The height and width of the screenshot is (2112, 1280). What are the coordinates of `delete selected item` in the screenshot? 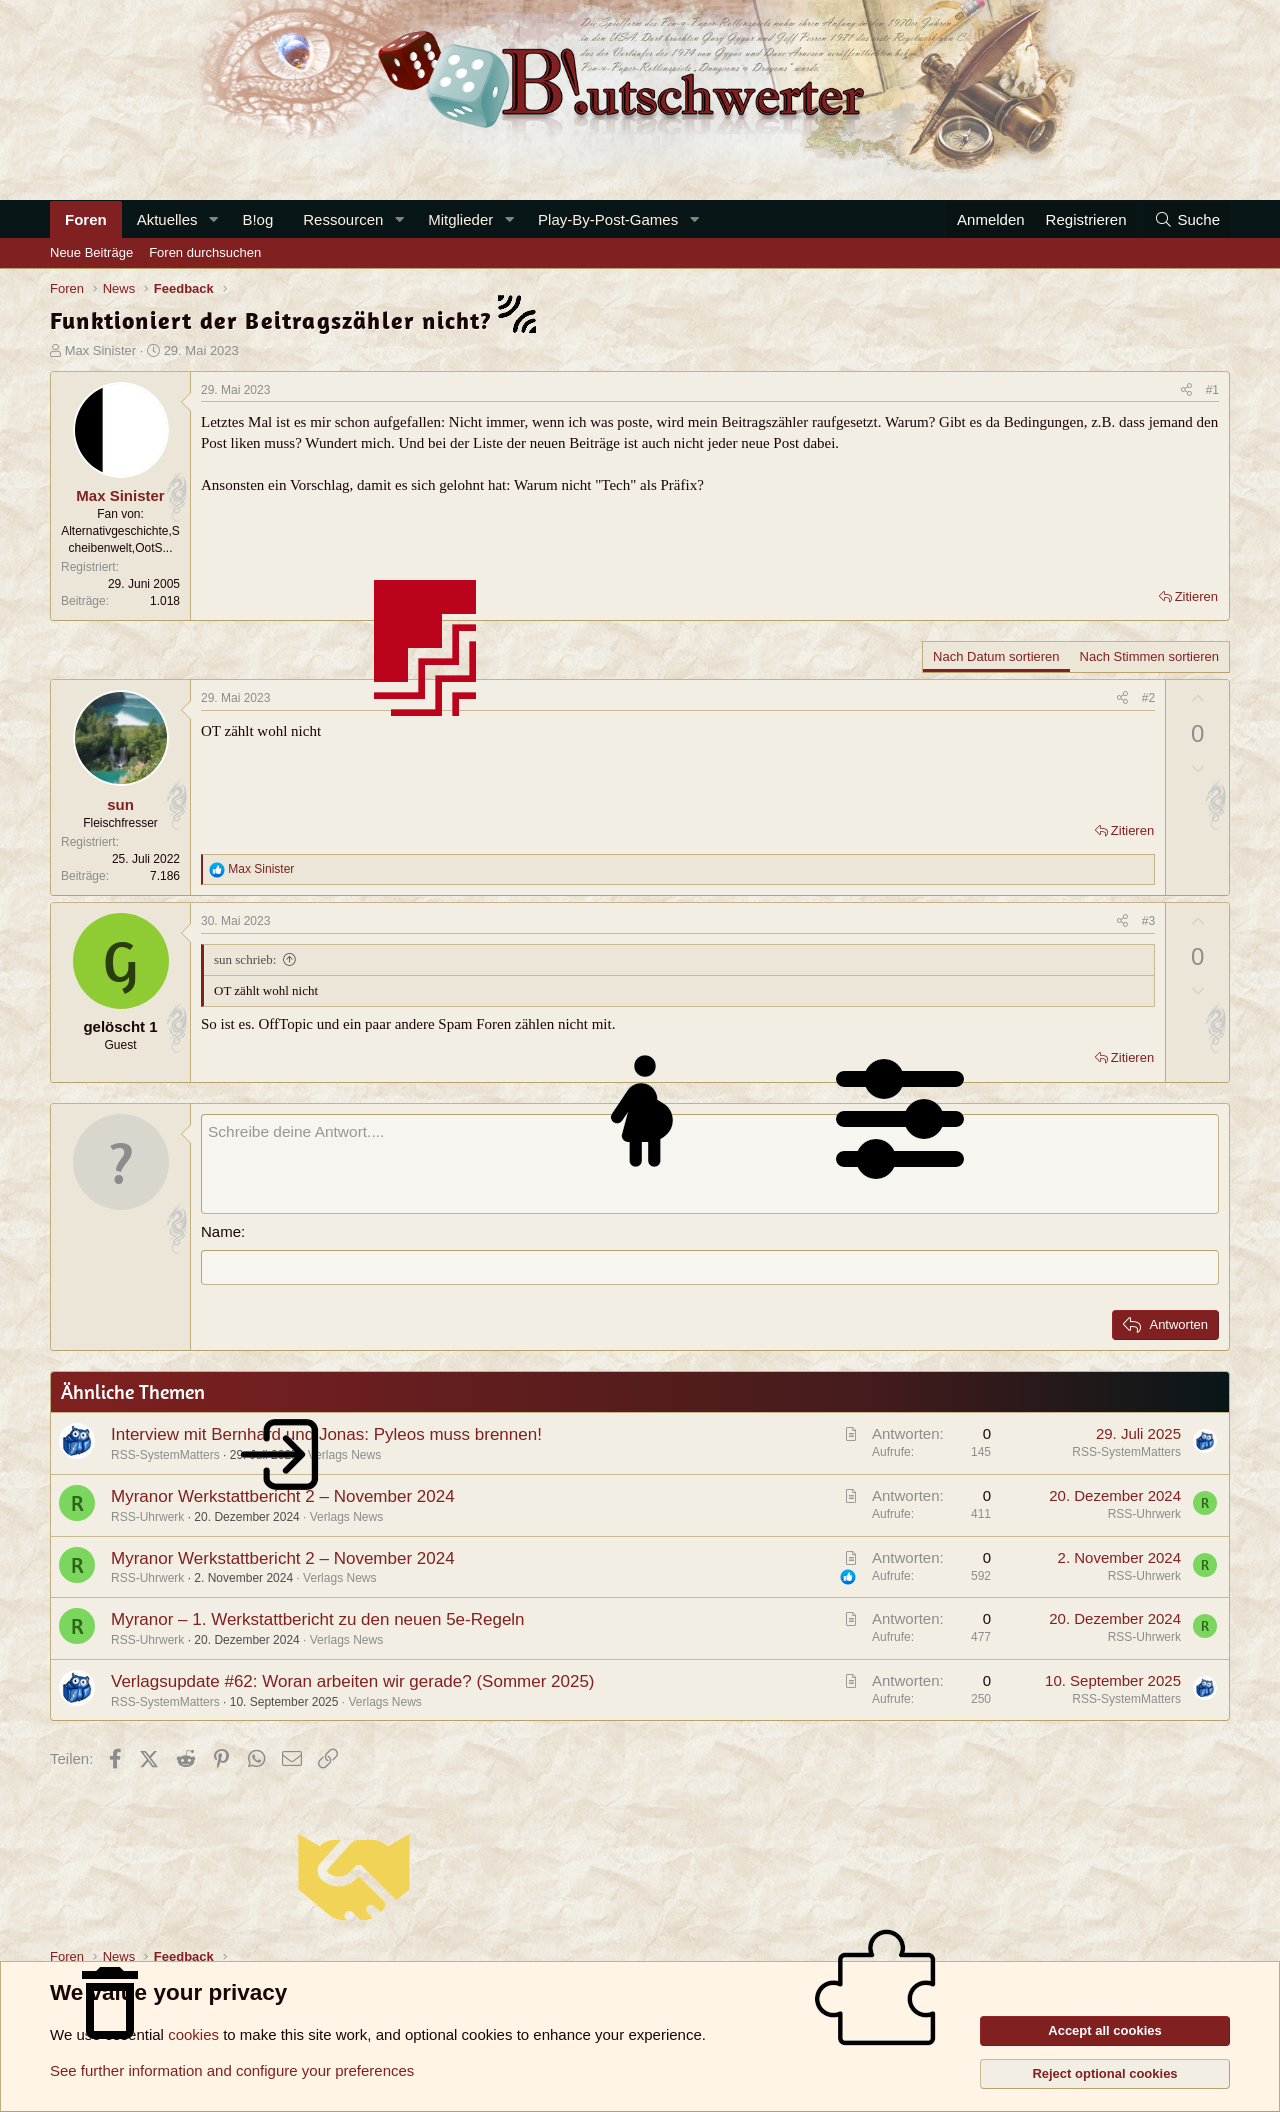 It's located at (110, 2003).